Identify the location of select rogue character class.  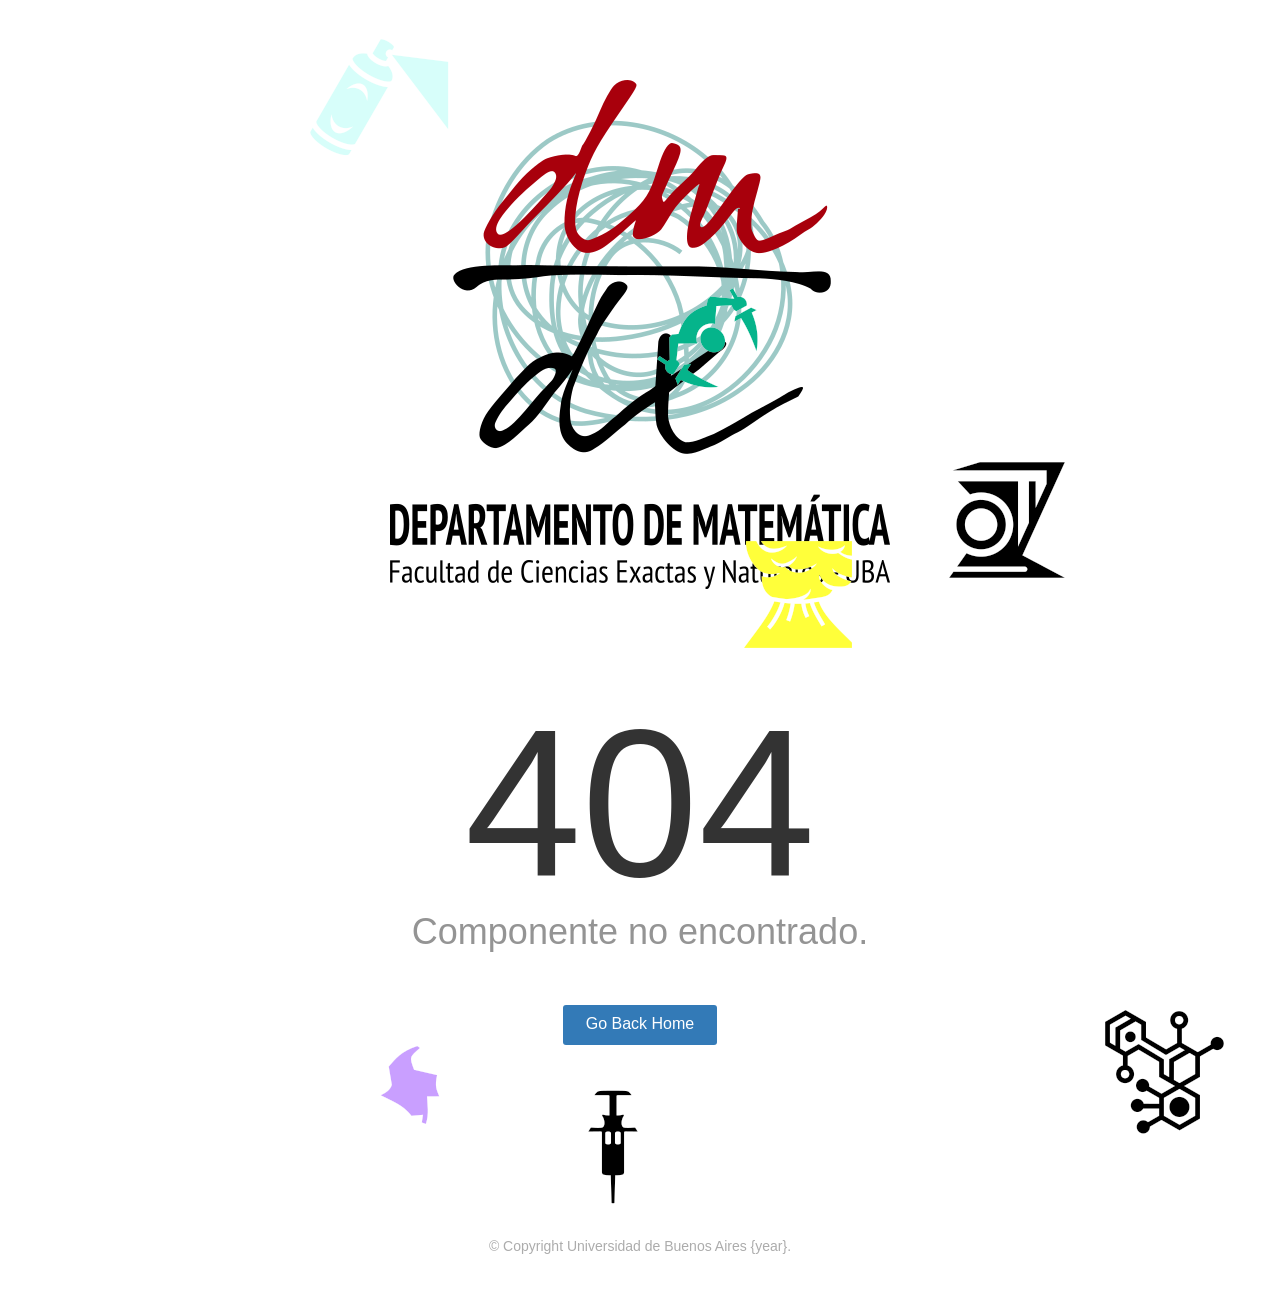
(707, 337).